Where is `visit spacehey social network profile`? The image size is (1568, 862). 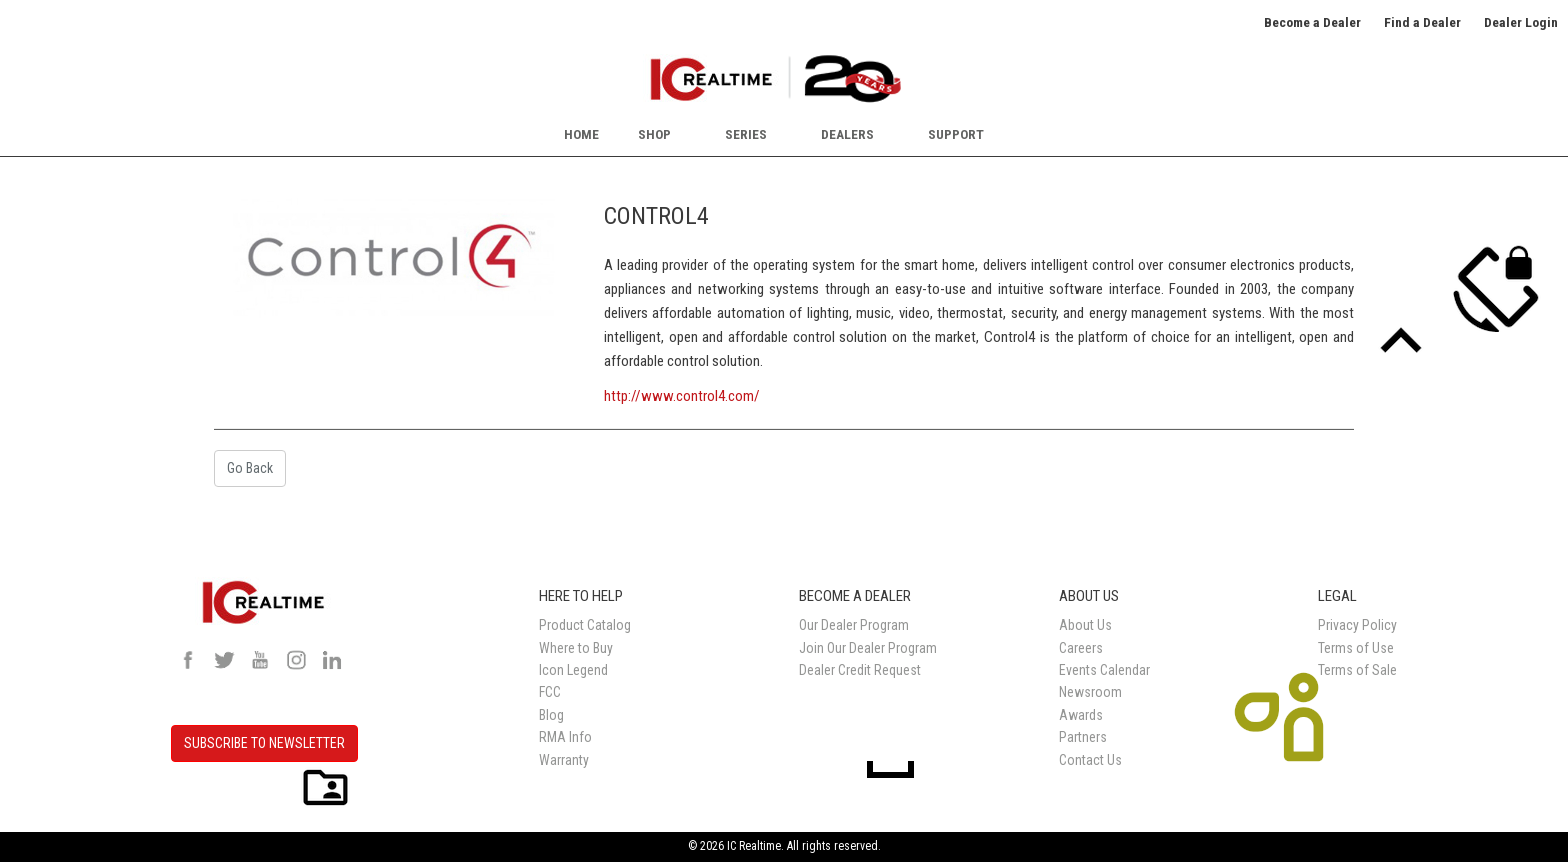
visit spacehey social network profile is located at coordinates (1279, 717).